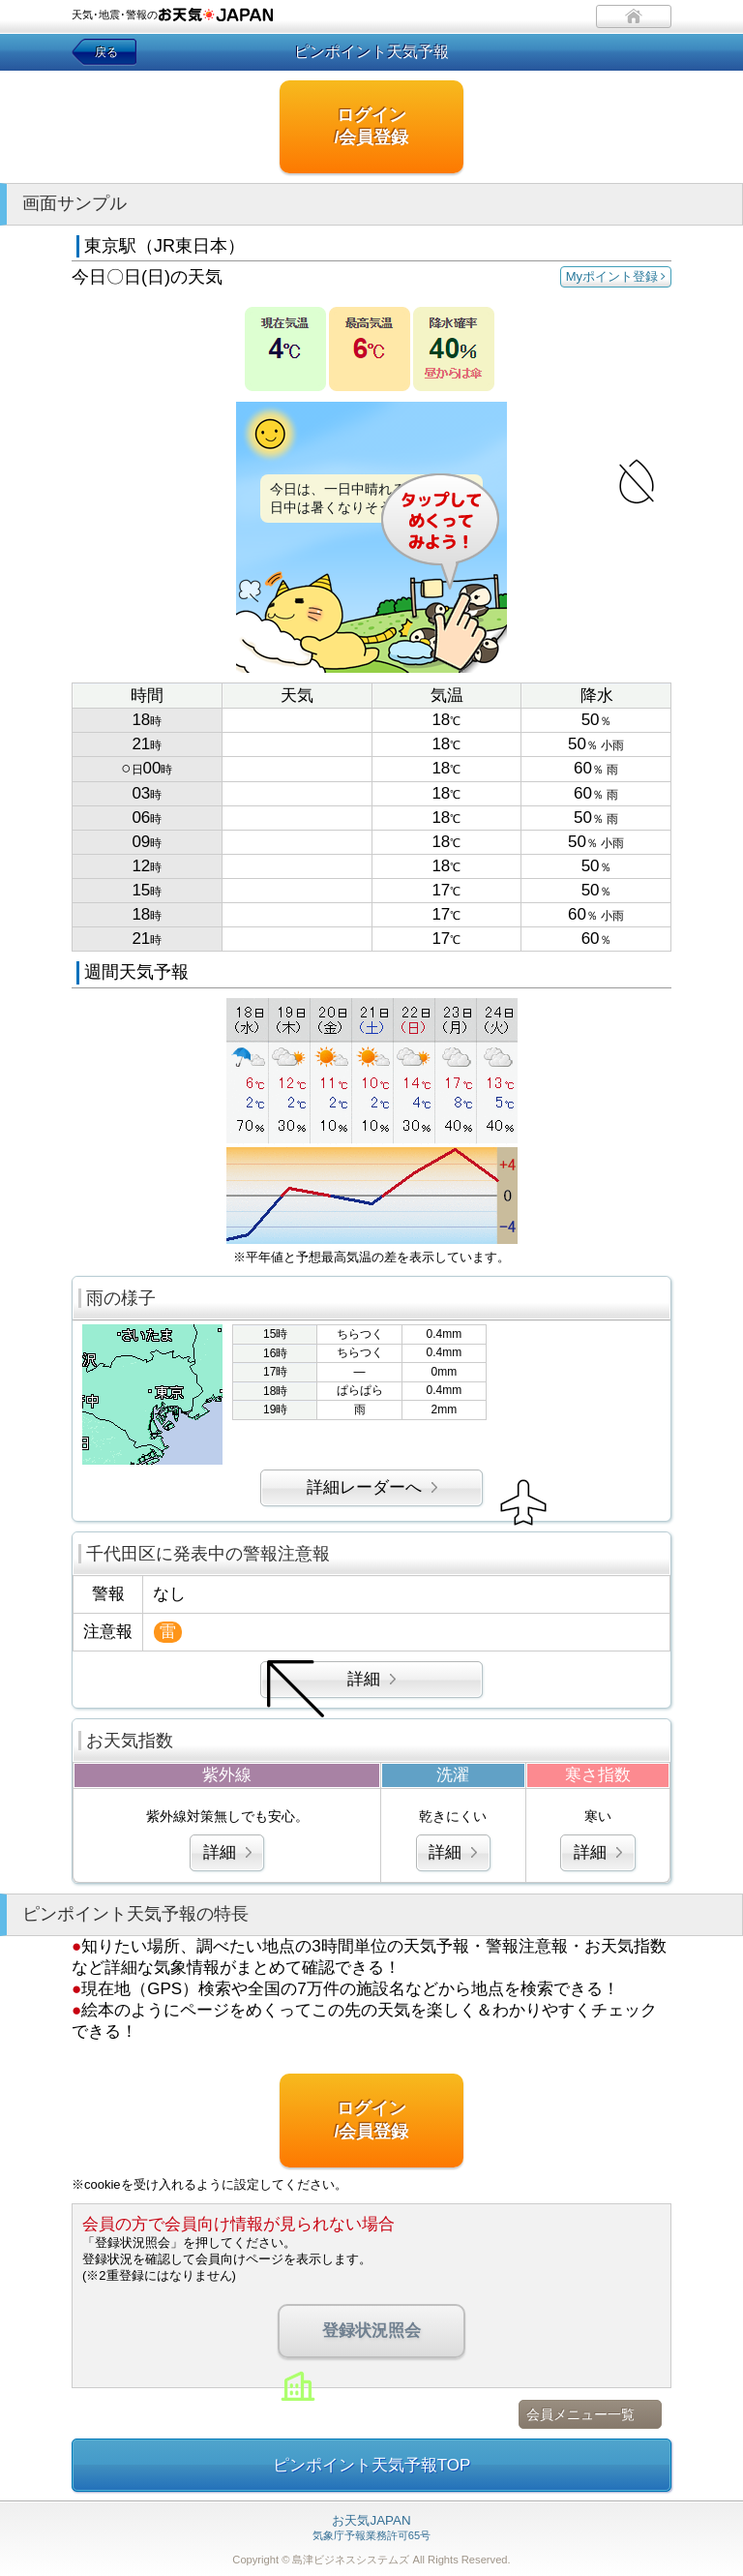  Describe the element at coordinates (298, 2387) in the screenshot. I see `view nearby buildings or offices` at that location.